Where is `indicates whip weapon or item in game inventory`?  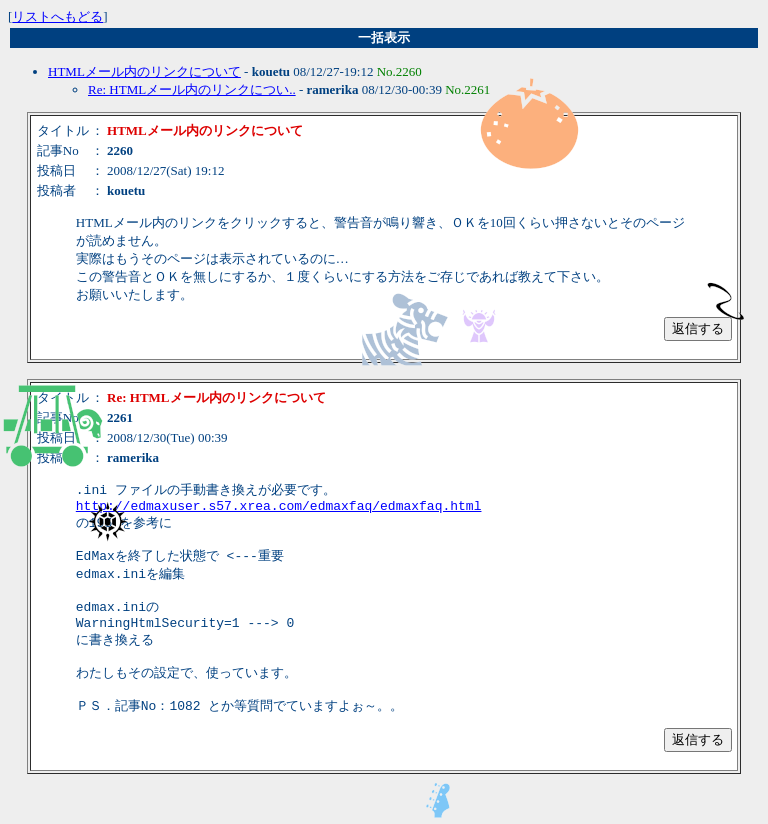 indicates whip weapon or item in game inventory is located at coordinates (726, 302).